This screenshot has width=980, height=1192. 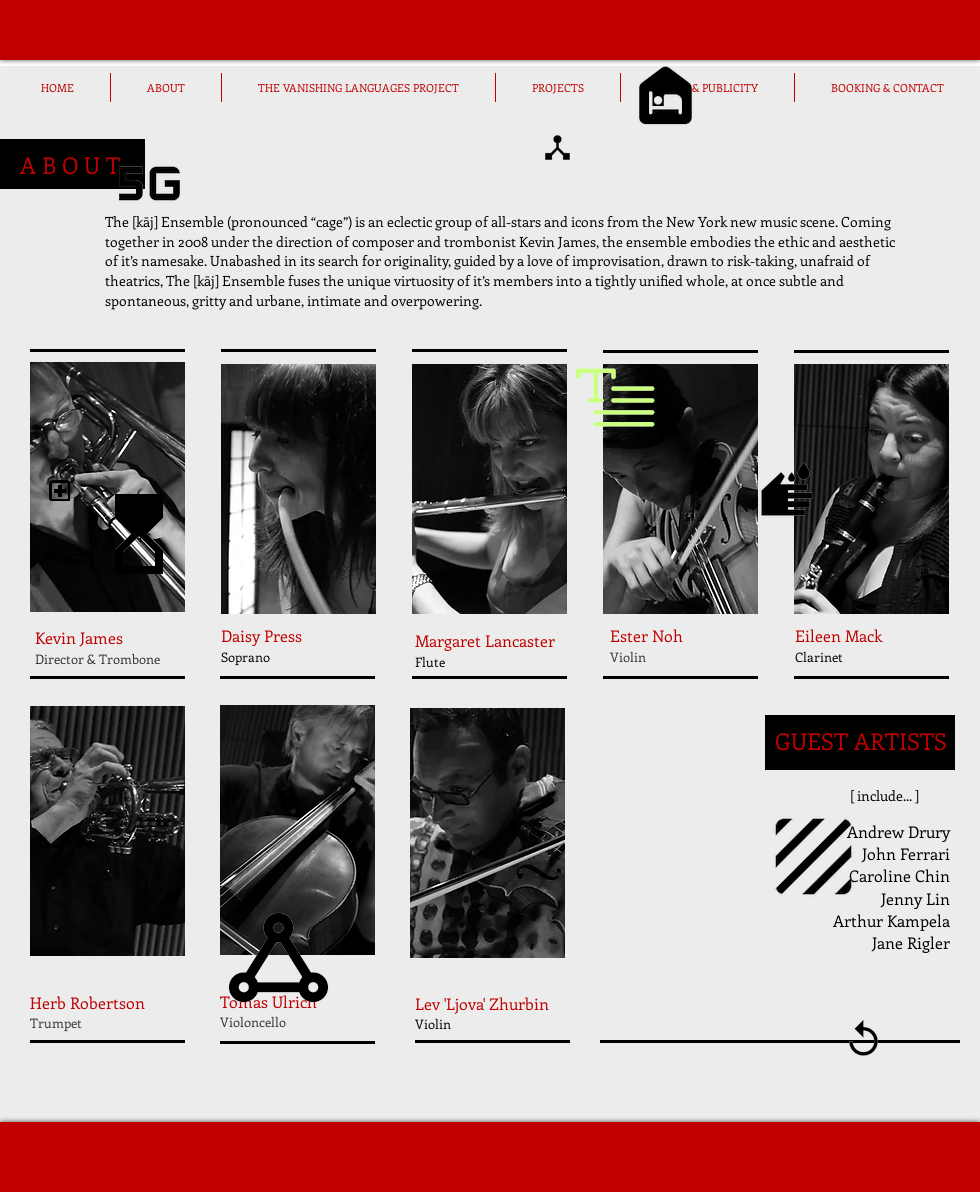 What do you see at coordinates (278, 957) in the screenshot?
I see `view ring network topology` at bounding box center [278, 957].